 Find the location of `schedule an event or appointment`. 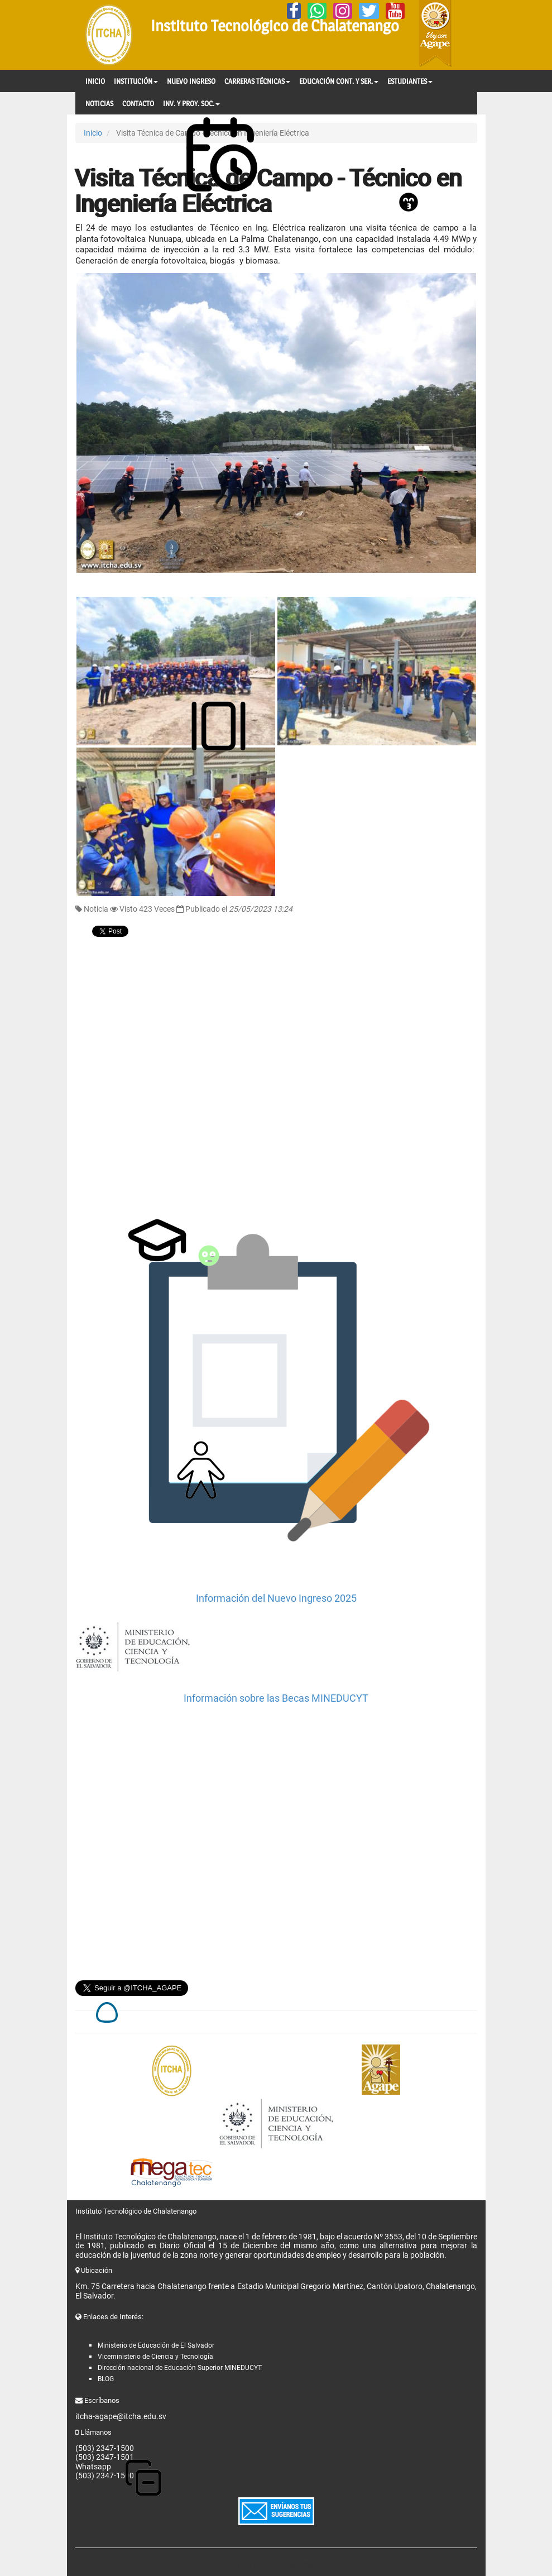

schedule an event or appointment is located at coordinates (220, 154).